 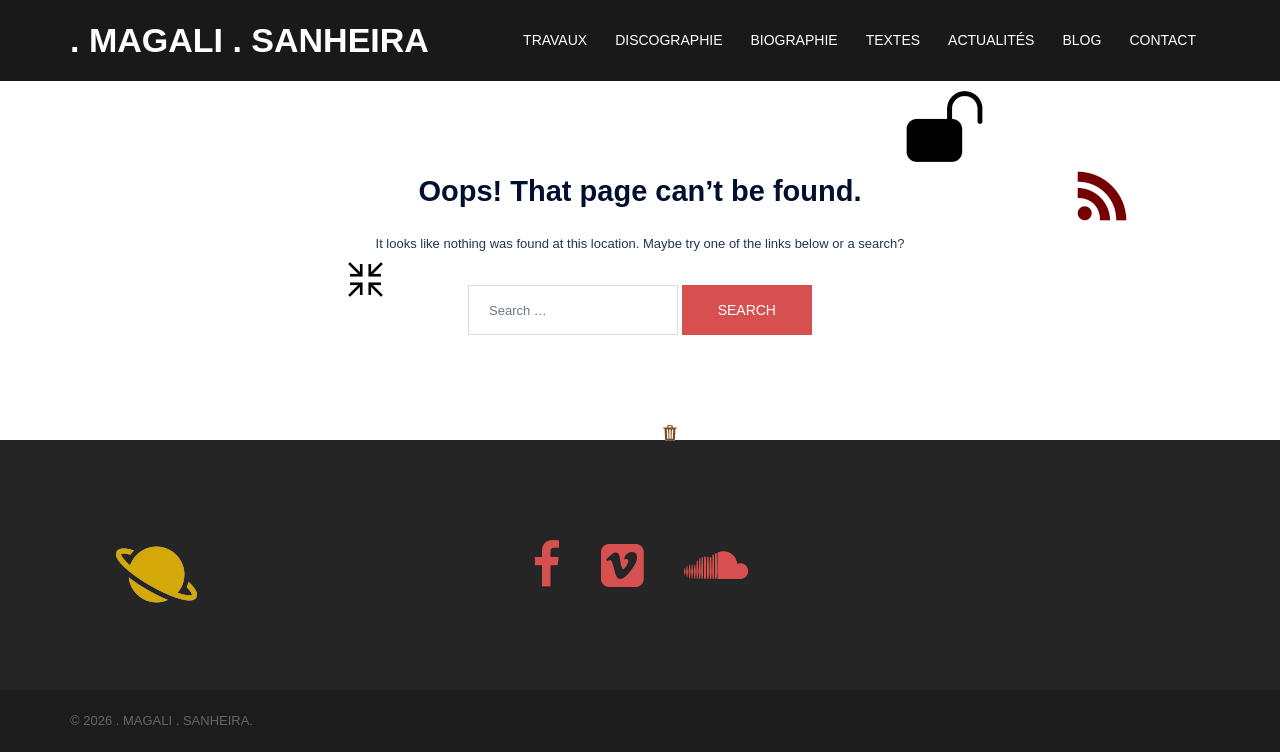 I want to click on unlocked or unsecured state, so click(x=944, y=126).